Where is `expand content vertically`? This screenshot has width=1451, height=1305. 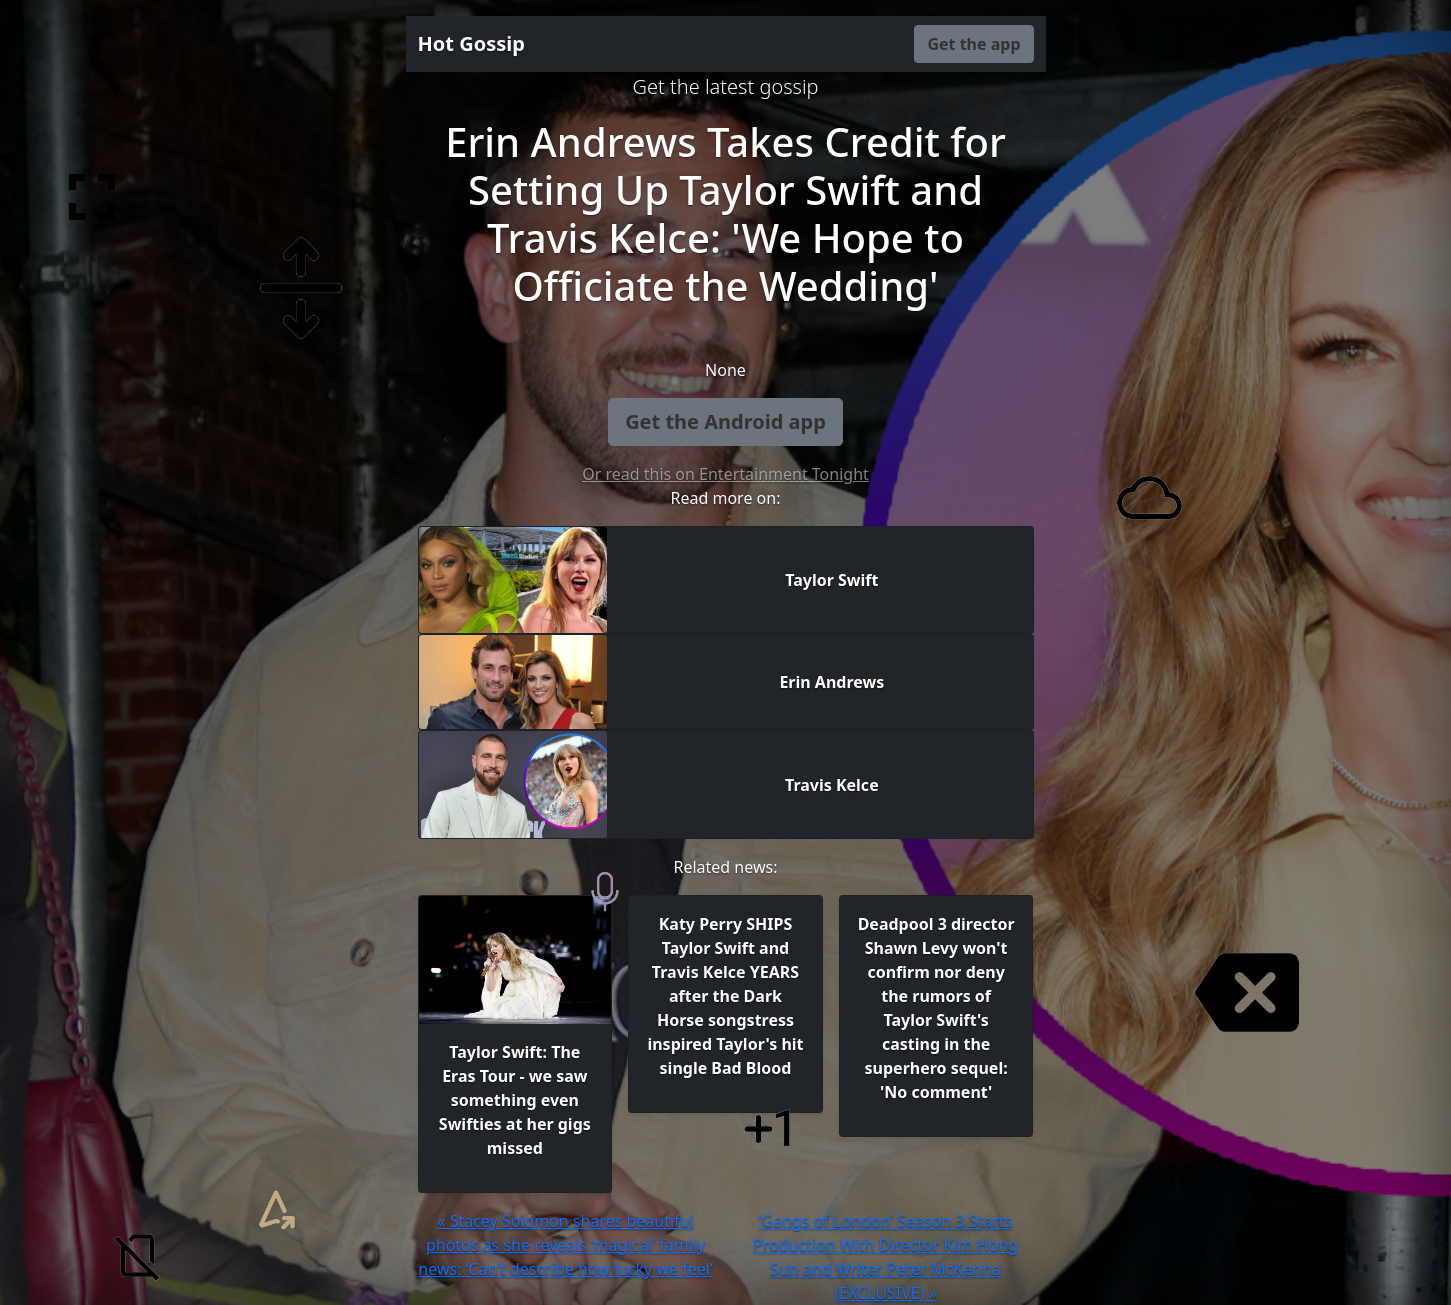
expand content vertically is located at coordinates (301, 288).